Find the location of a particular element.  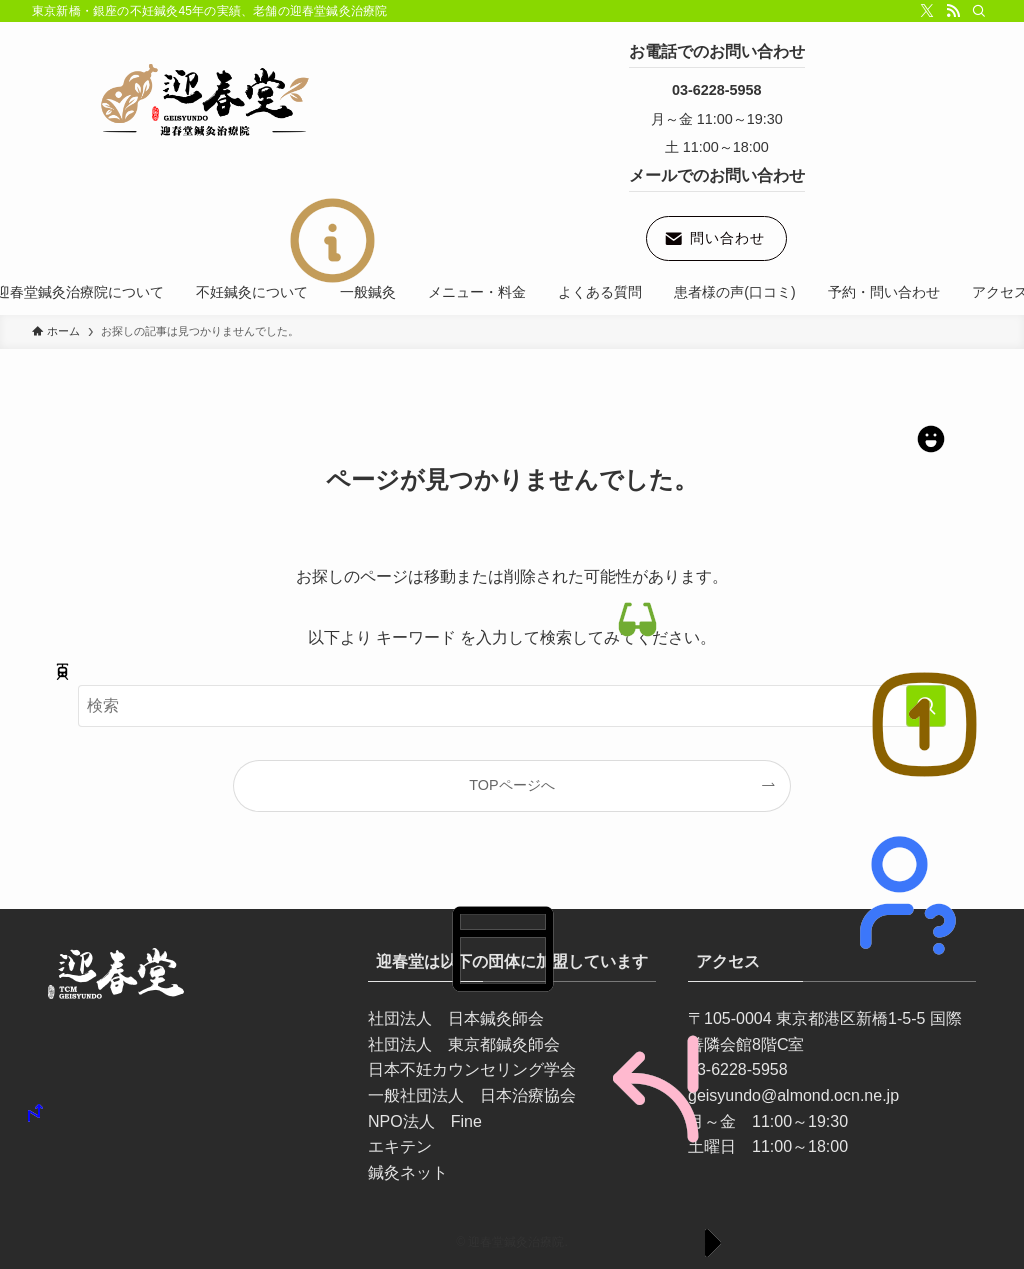

open web browser is located at coordinates (503, 949).